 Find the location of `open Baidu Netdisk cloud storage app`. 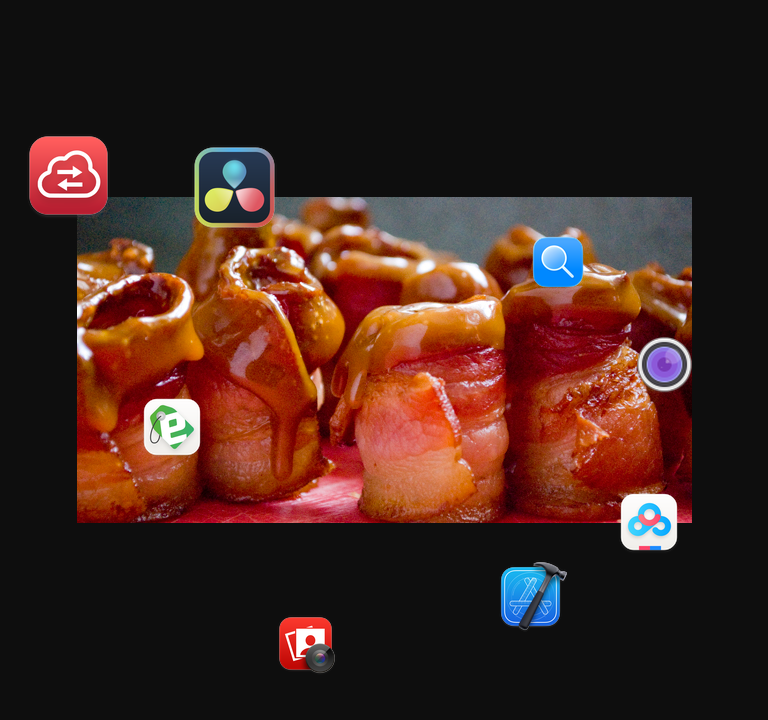

open Baidu Netdisk cloud storage app is located at coordinates (649, 522).